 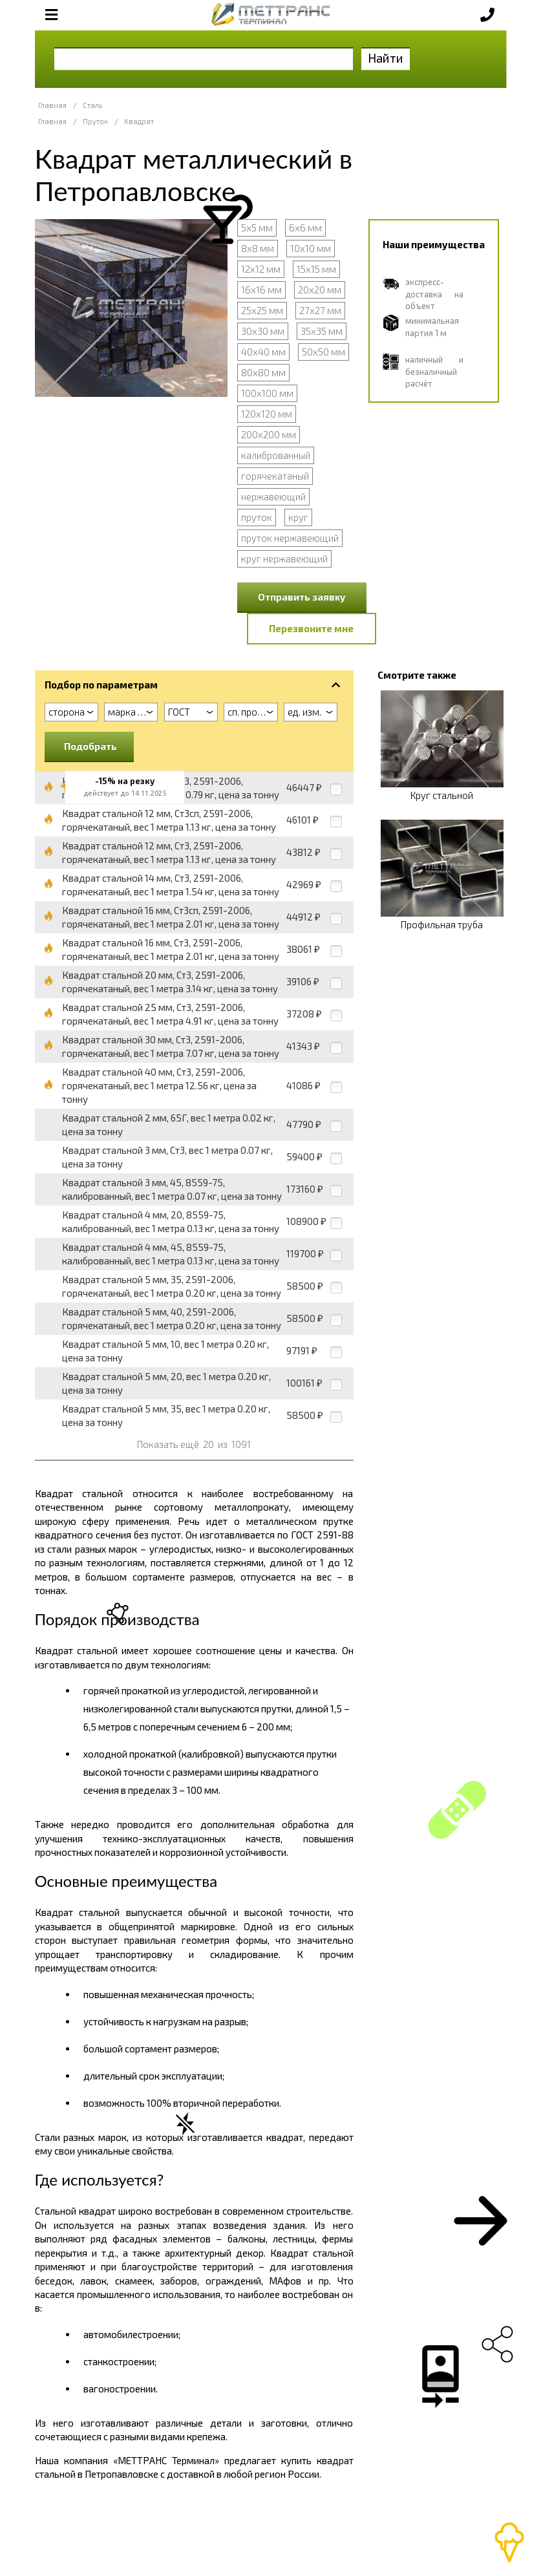 What do you see at coordinates (185, 2124) in the screenshot?
I see `disable camera flash` at bounding box center [185, 2124].